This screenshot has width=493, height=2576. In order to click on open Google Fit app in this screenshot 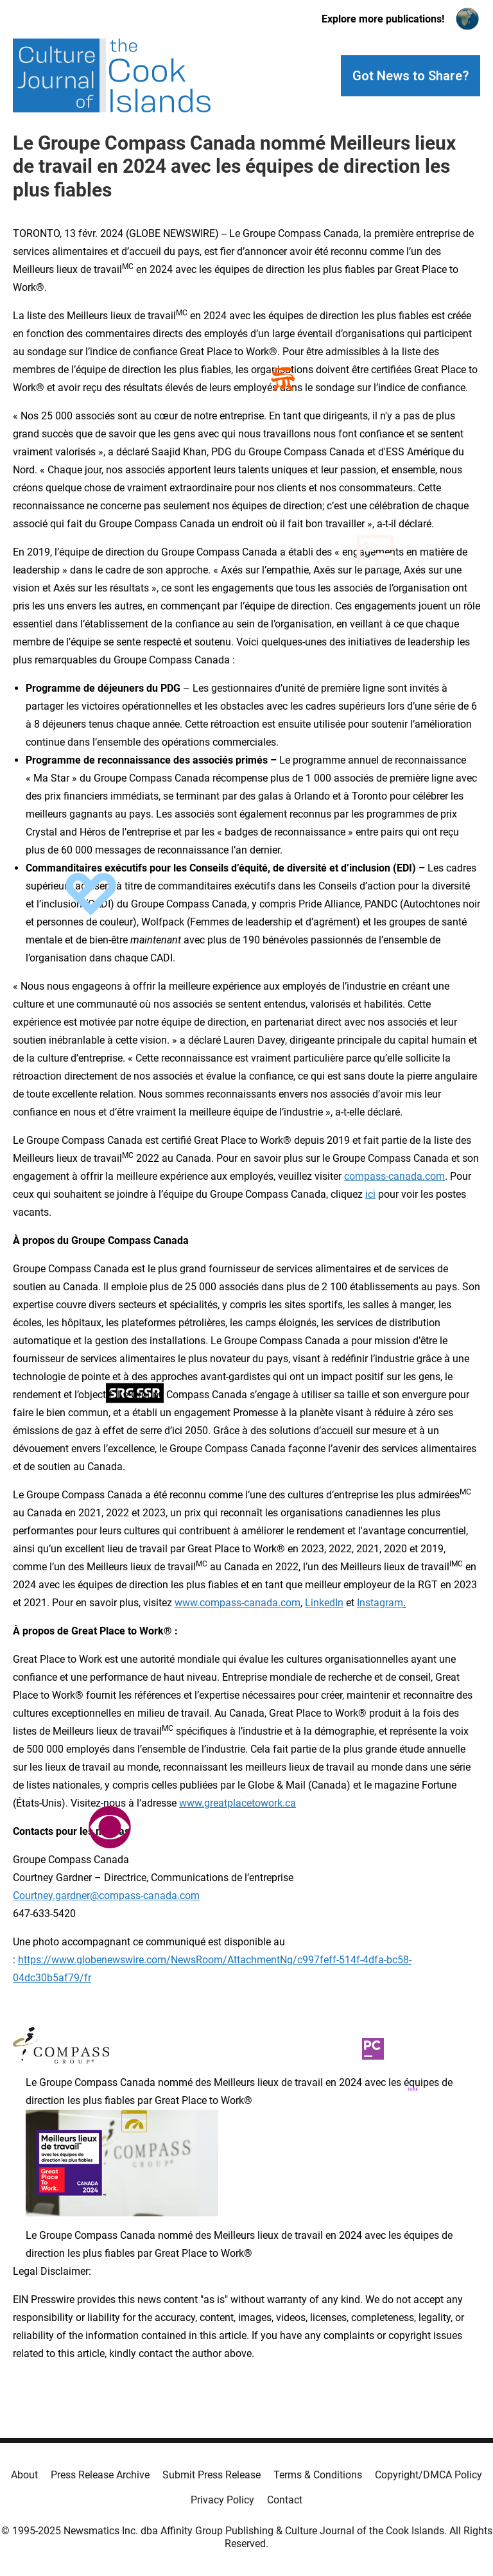, I will do `click(91, 894)`.